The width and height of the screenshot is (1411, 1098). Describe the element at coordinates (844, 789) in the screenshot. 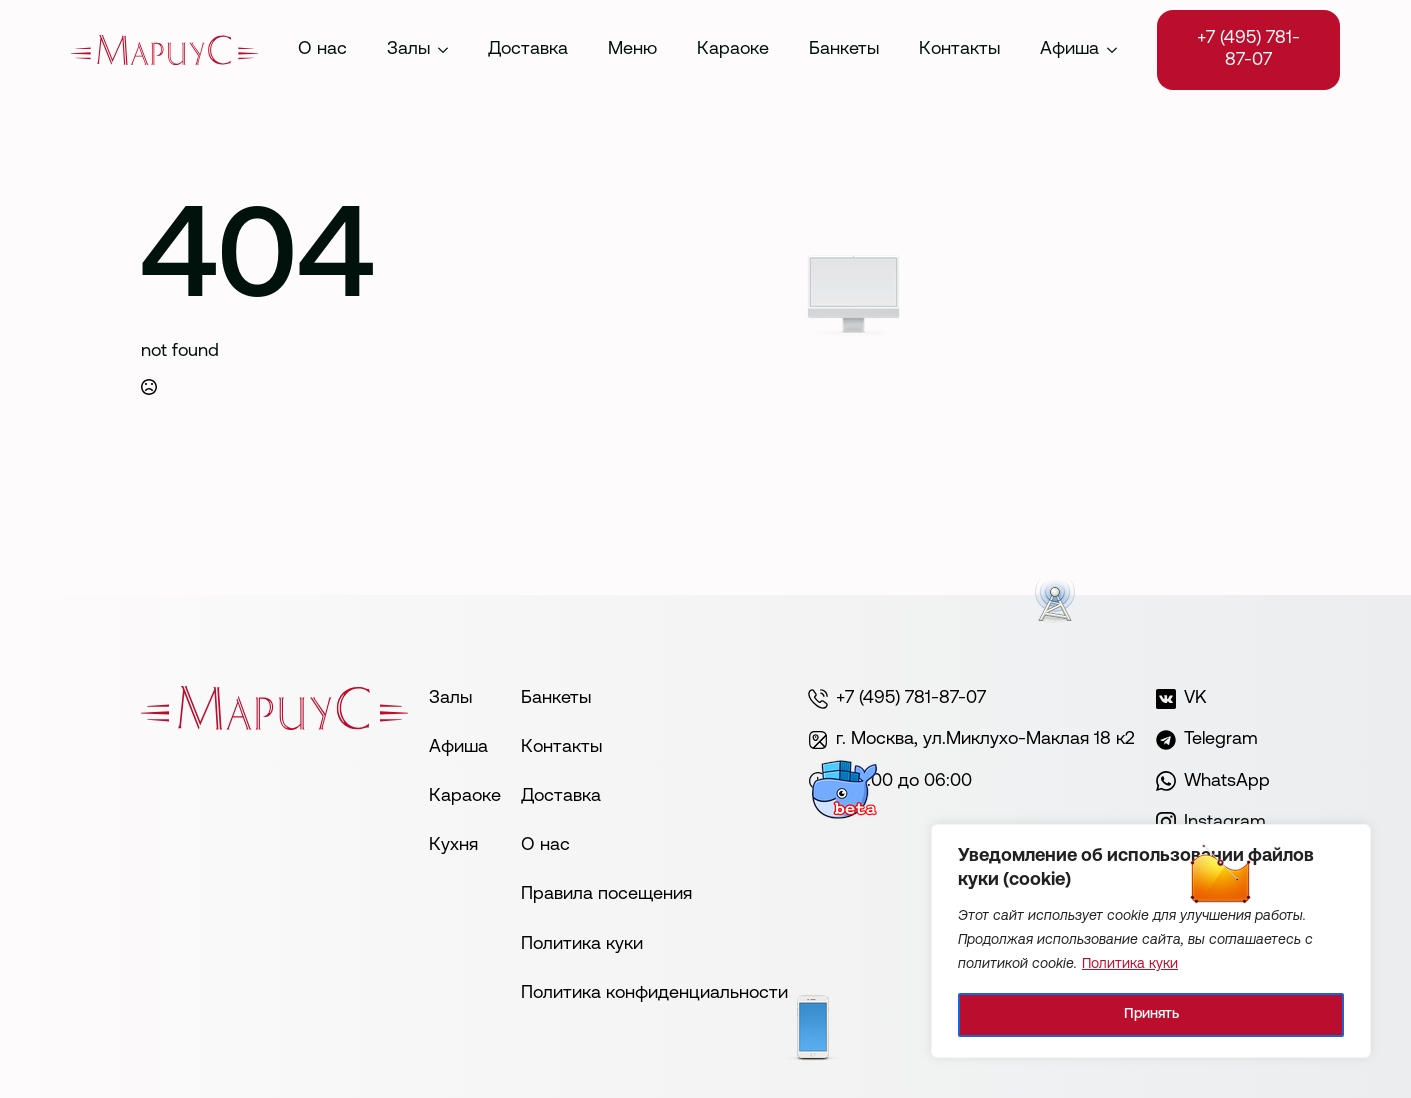

I see `launch Docker container platform` at that location.